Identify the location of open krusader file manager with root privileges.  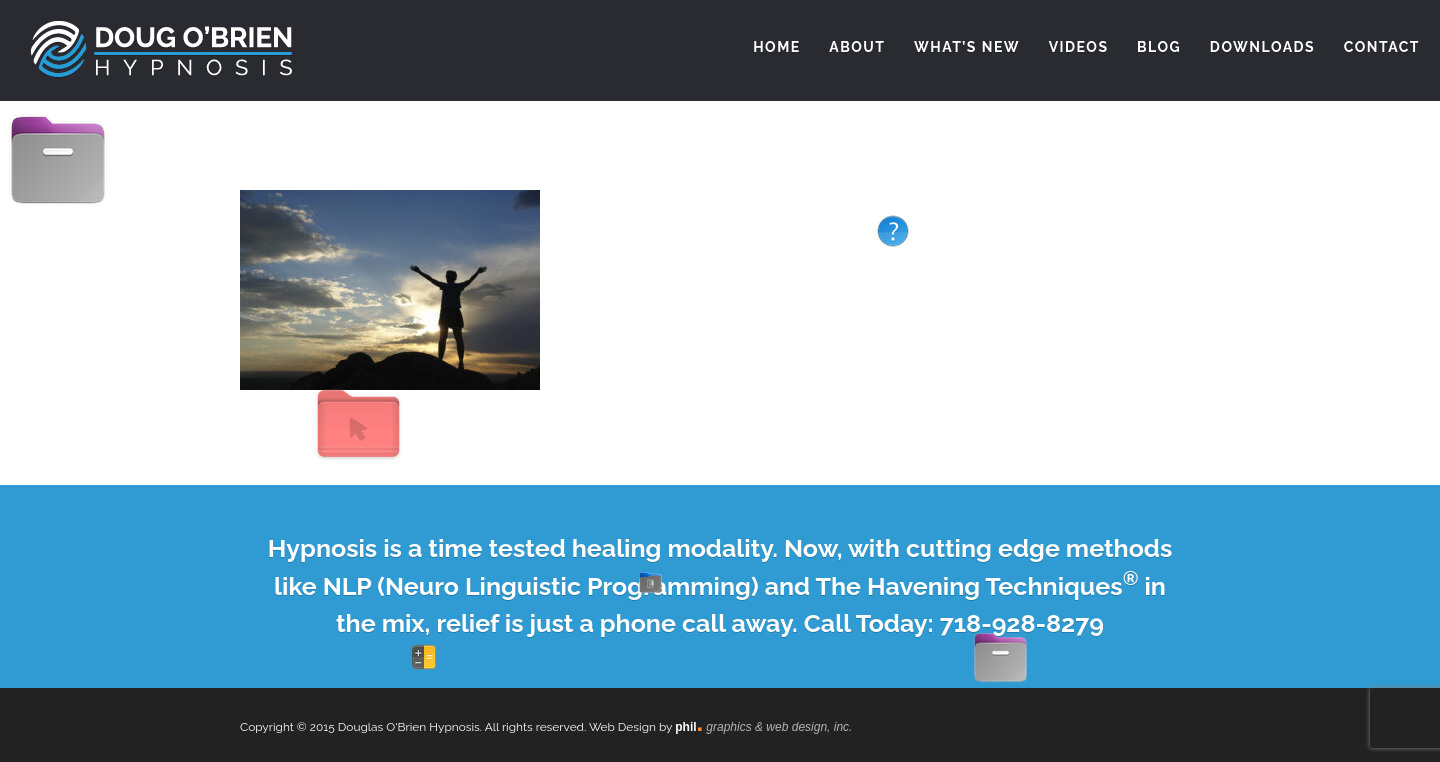
(358, 423).